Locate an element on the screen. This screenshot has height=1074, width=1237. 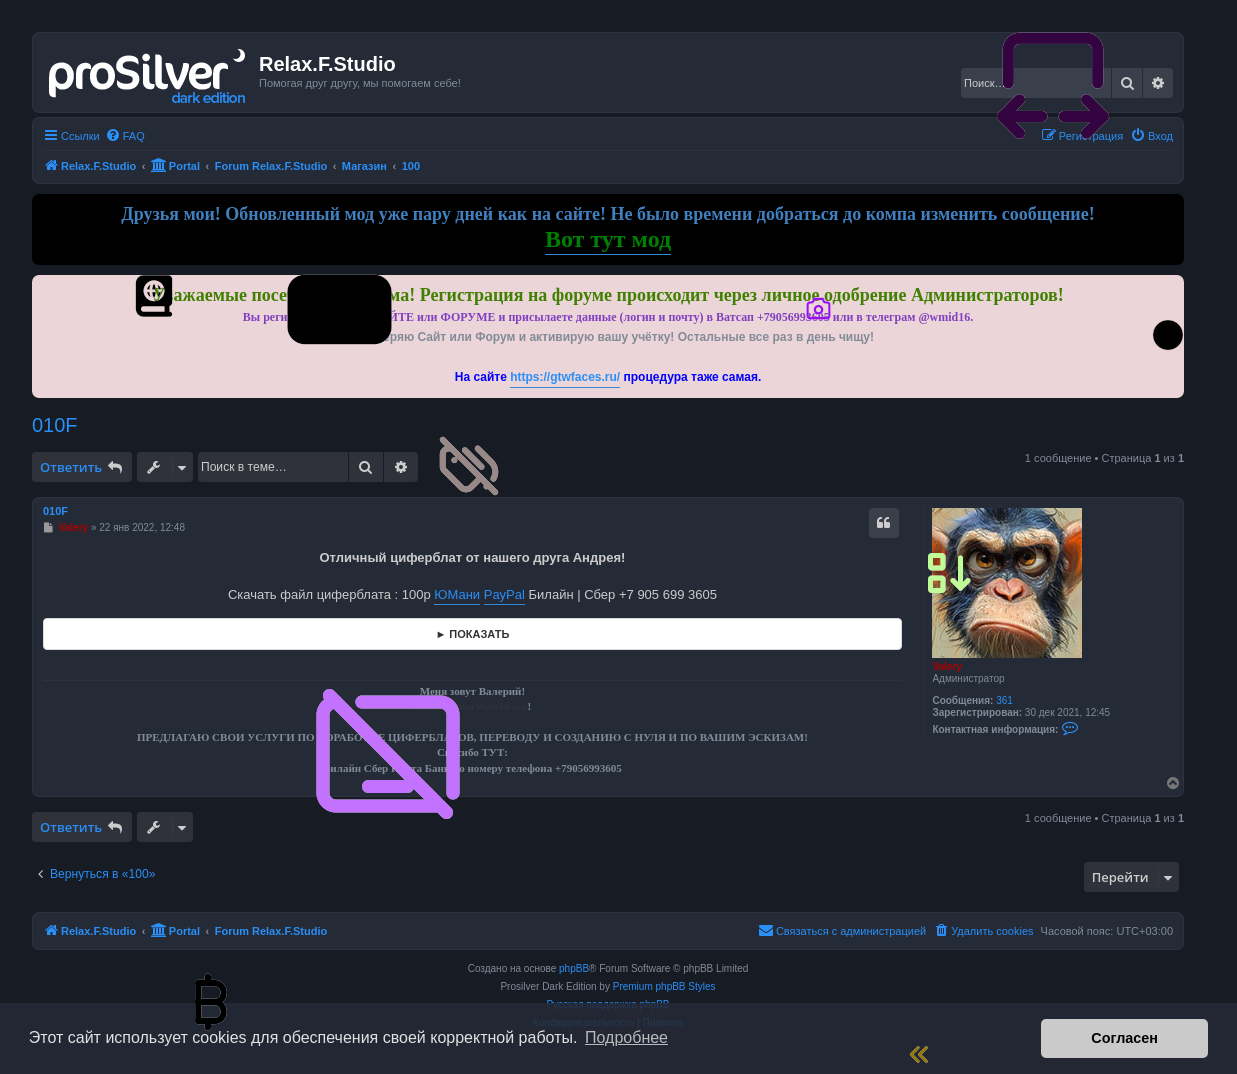
skip to previous item or beginning is located at coordinates (919, 1054).